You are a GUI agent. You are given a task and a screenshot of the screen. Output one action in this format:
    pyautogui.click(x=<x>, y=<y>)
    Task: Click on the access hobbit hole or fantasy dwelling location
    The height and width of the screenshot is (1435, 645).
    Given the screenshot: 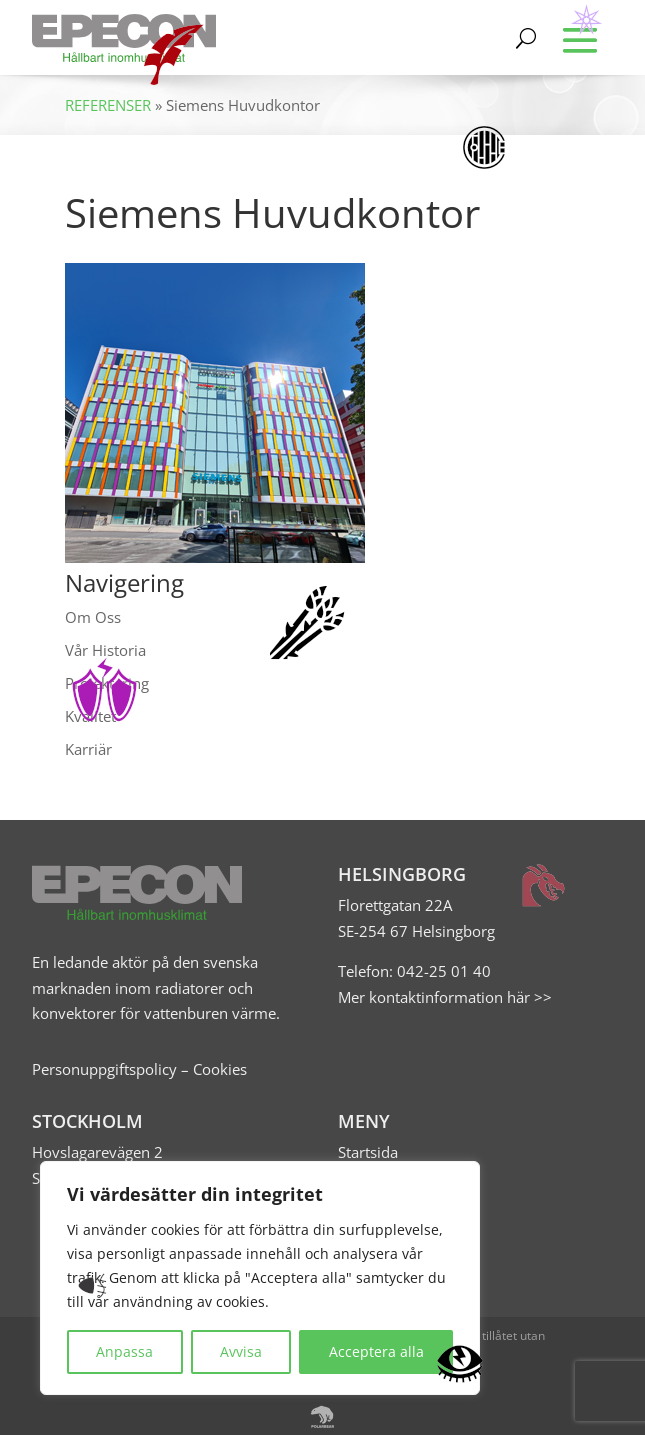 What is the action you would take?
    pyautogui.click(x=484, y=147)
    